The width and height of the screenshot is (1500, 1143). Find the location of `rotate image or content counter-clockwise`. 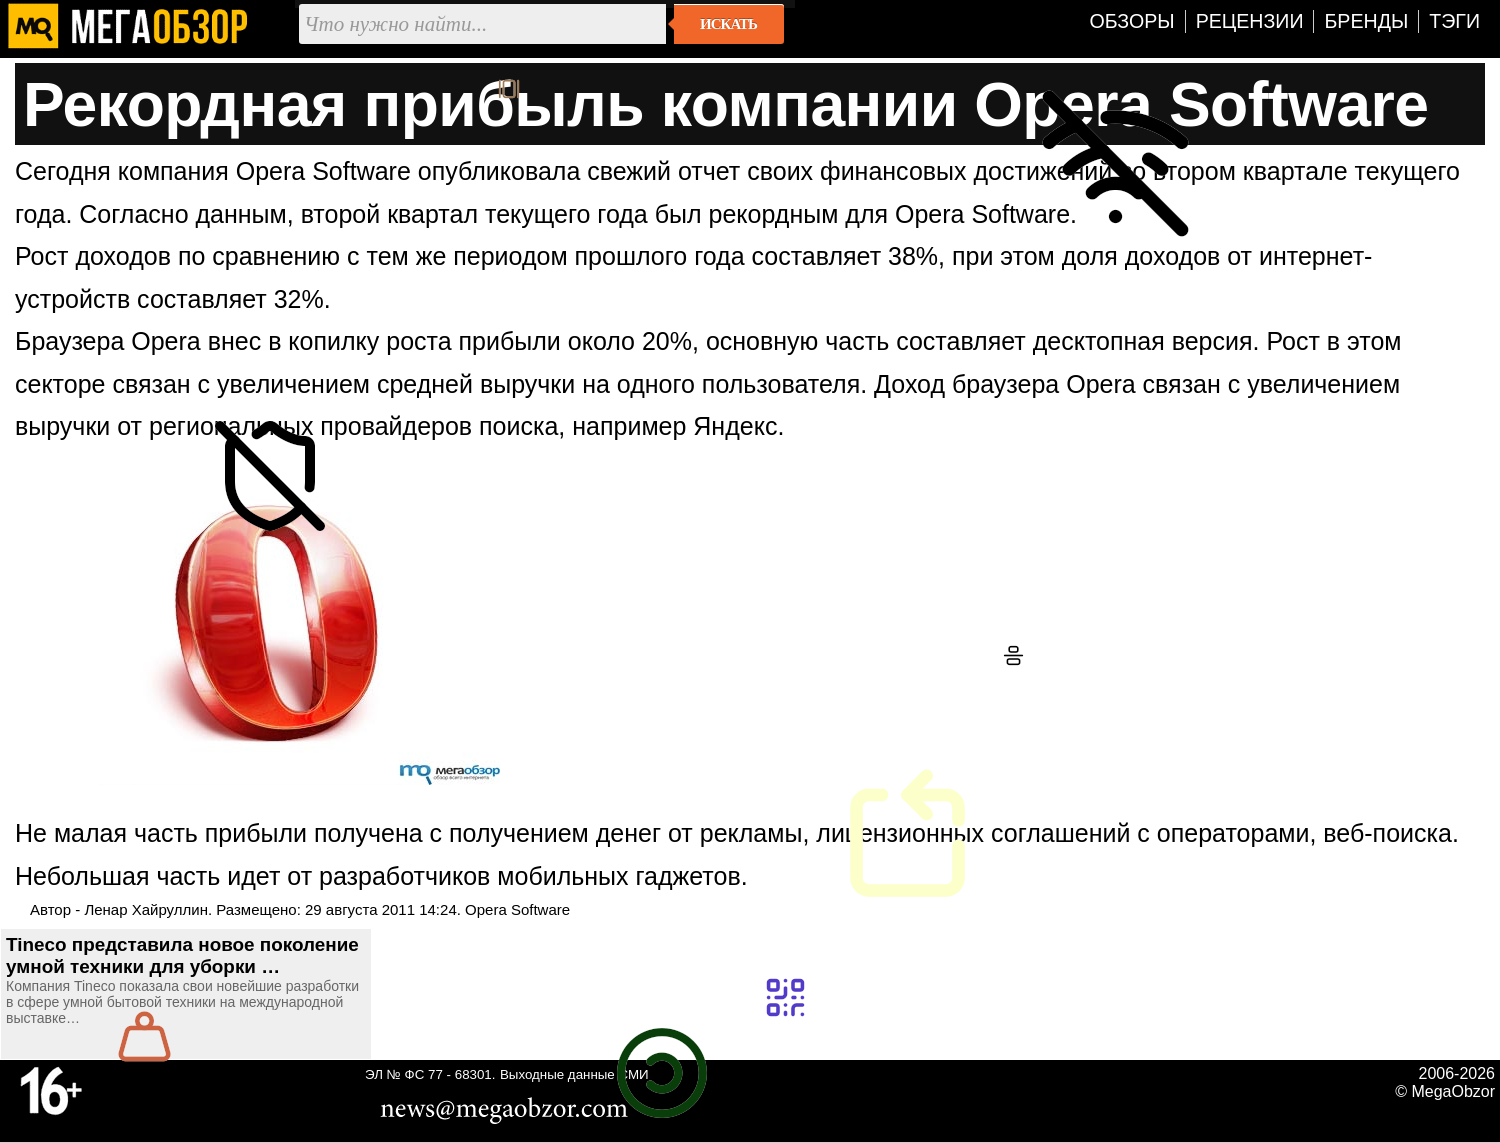

rotate image or content counter-clockwise is located at coordinates (907, 839).